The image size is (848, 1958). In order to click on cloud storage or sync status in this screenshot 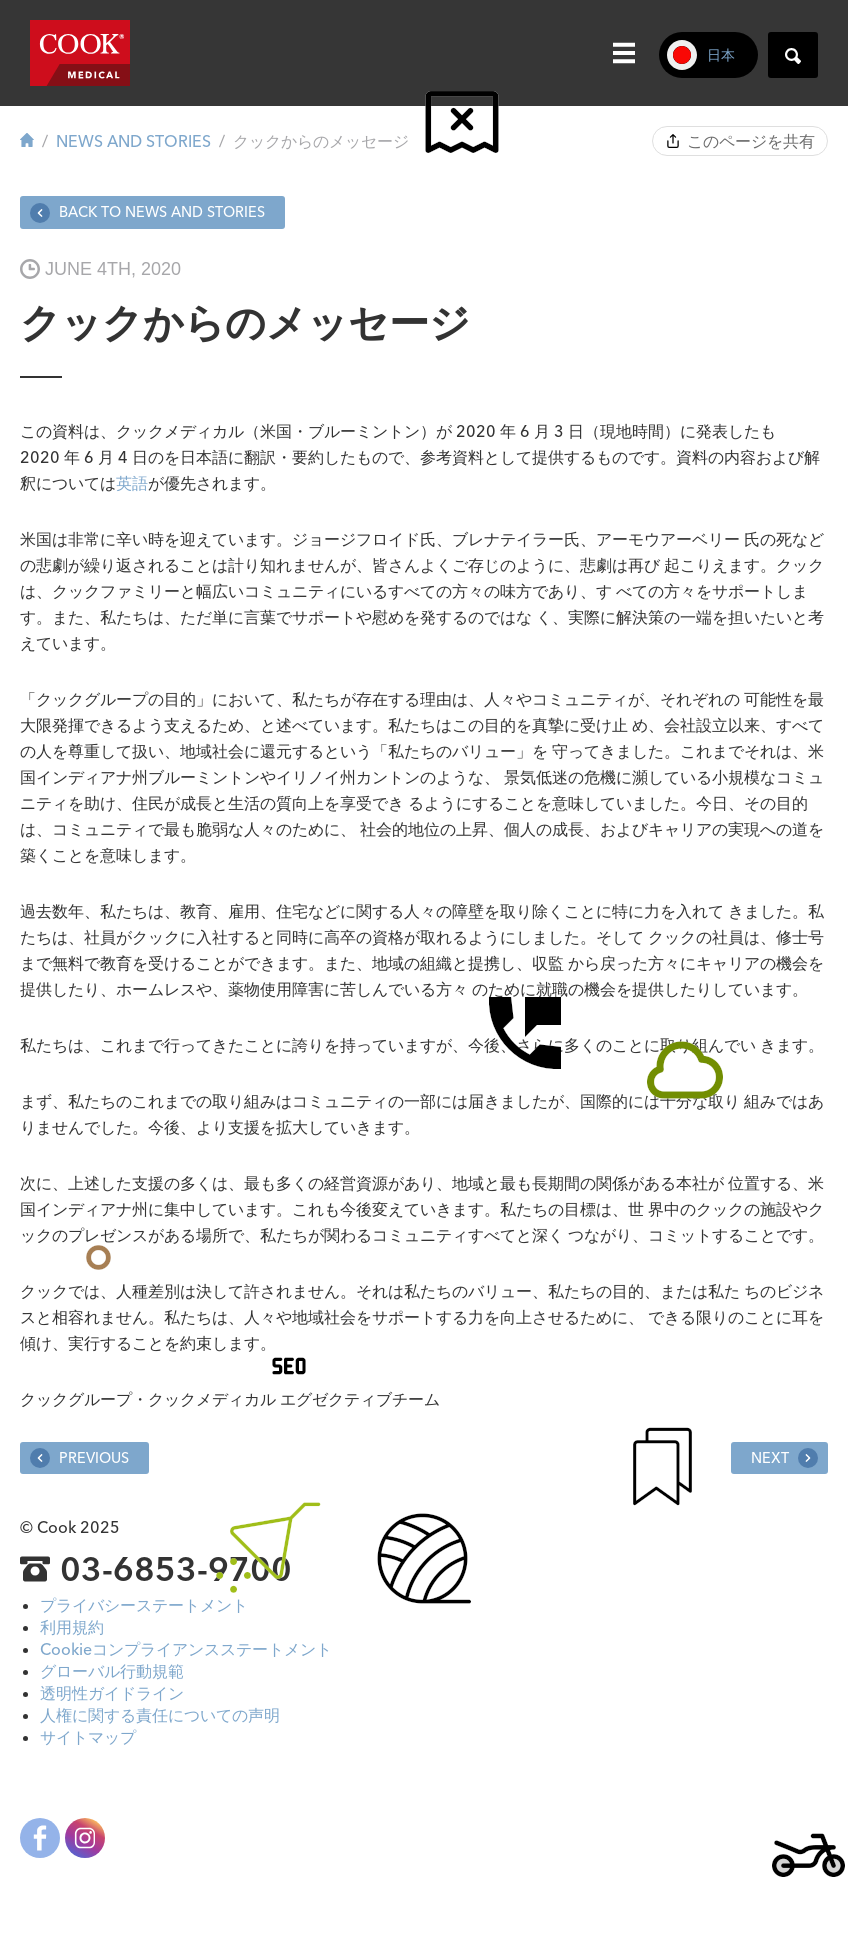, I will do `click(685, 1070)`.